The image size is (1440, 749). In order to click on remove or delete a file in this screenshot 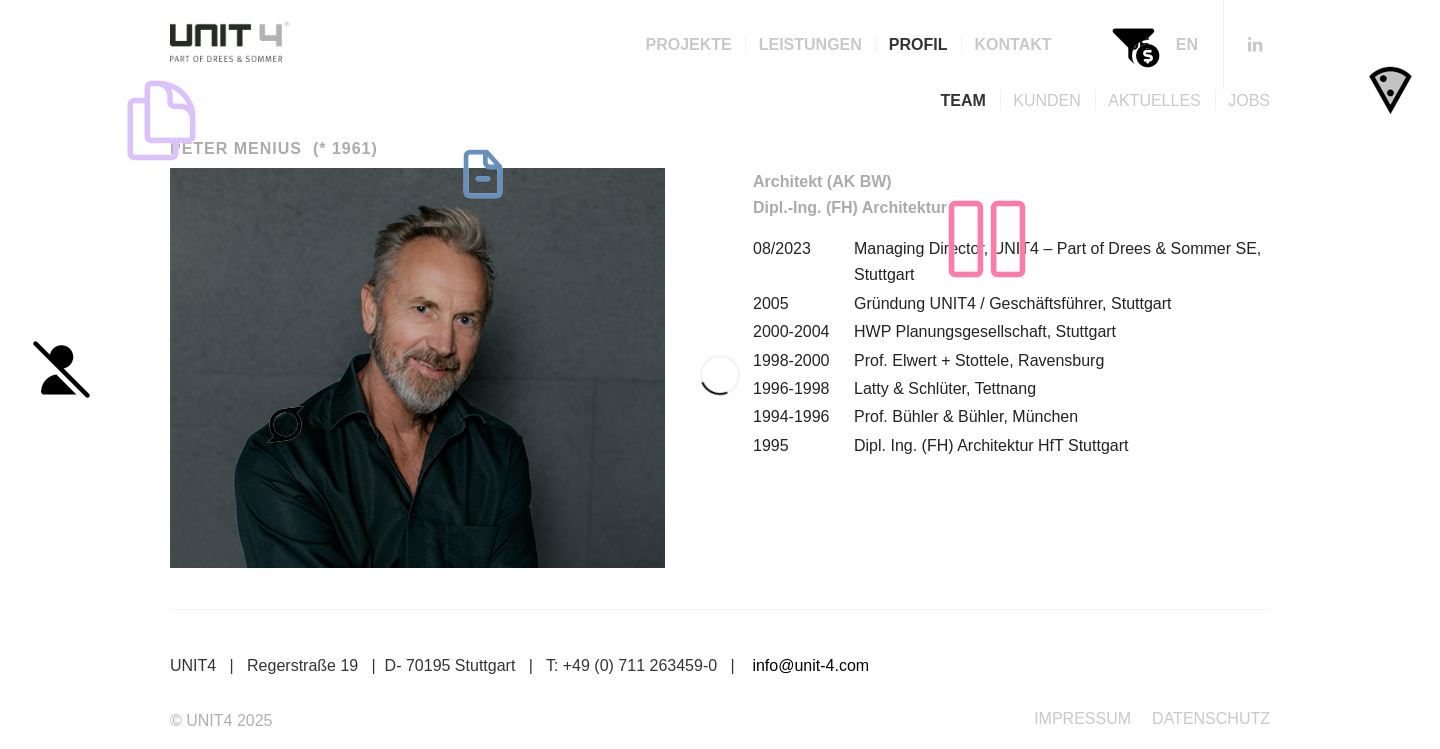, I will do `click(483, 174)`.